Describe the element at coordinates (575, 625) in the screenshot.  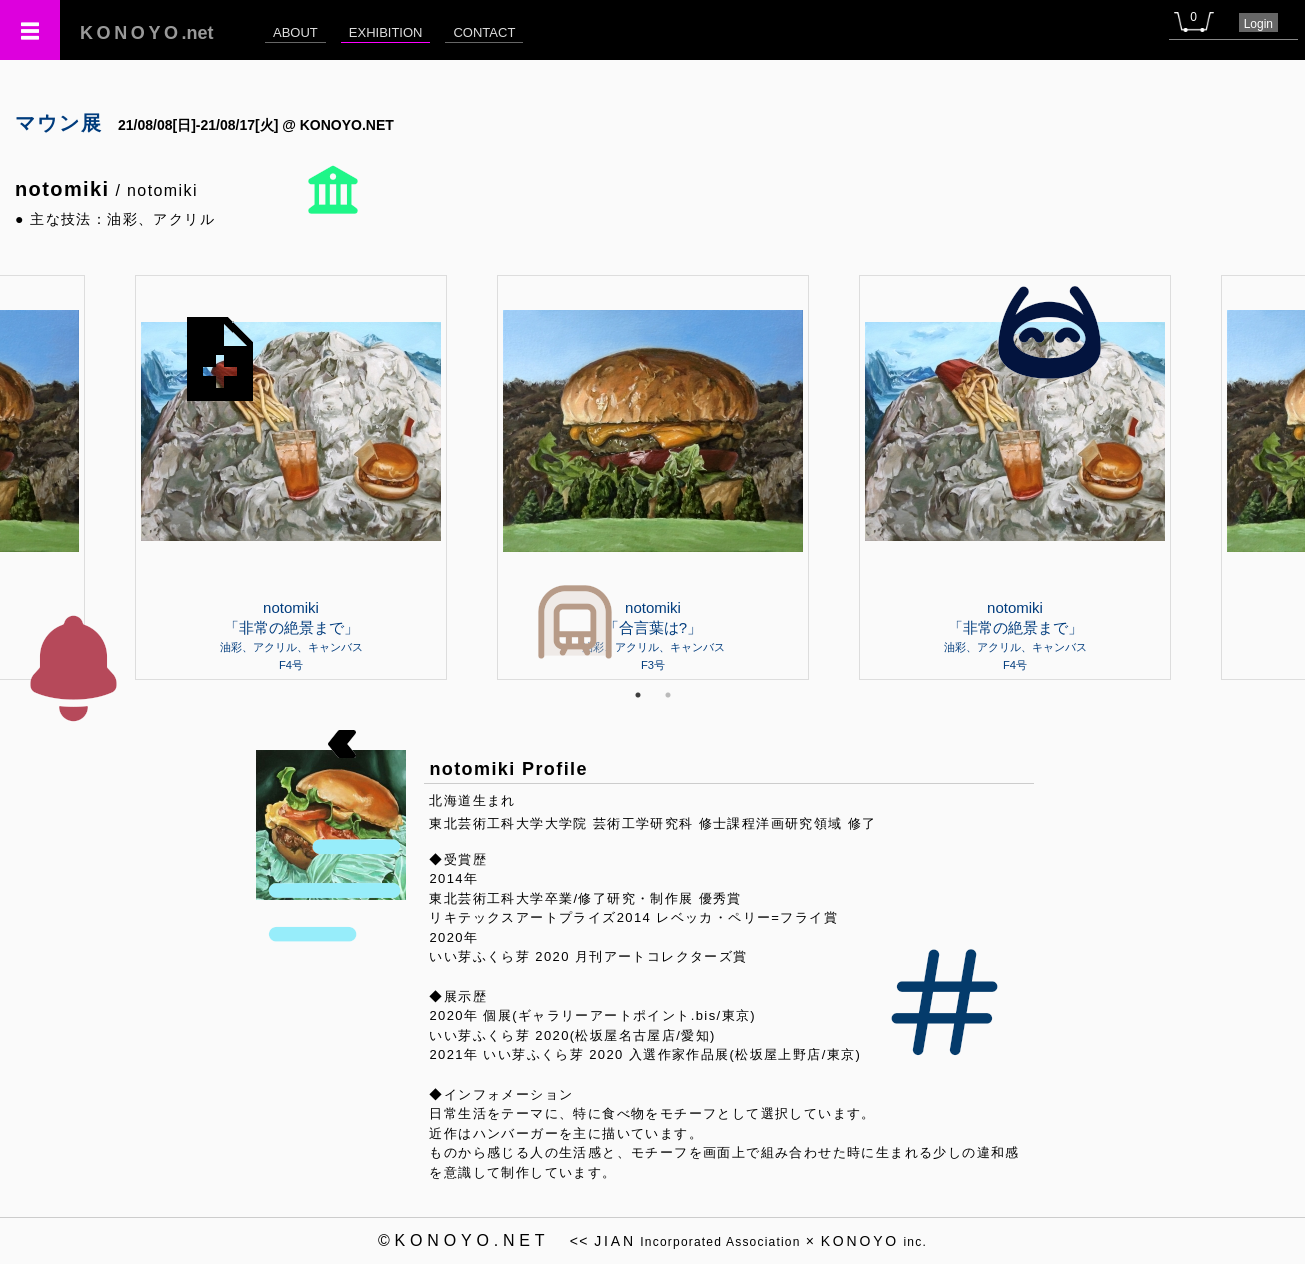
I see `view subway or metro transit options` at that location.